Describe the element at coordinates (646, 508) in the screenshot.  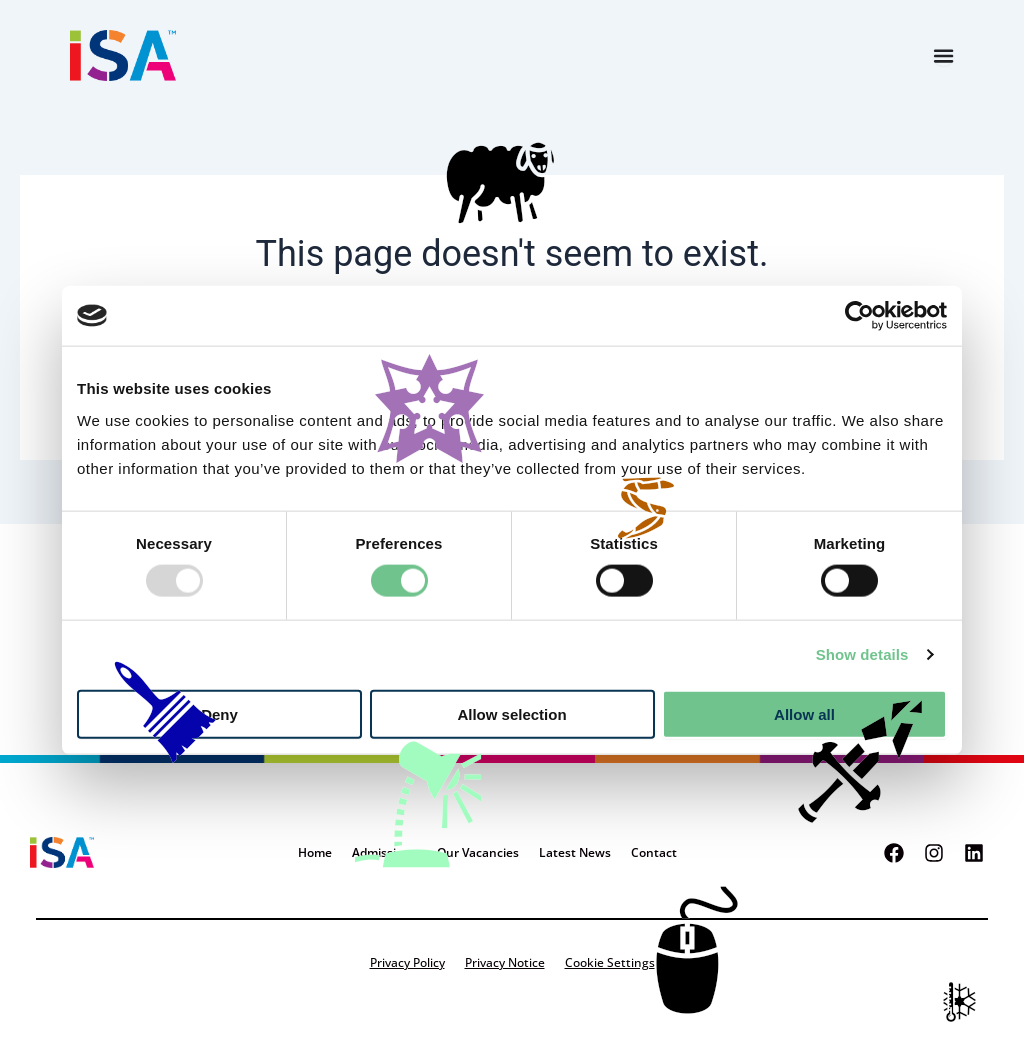
I see `select zat'nik'tel weapon in game inventory` at that location.